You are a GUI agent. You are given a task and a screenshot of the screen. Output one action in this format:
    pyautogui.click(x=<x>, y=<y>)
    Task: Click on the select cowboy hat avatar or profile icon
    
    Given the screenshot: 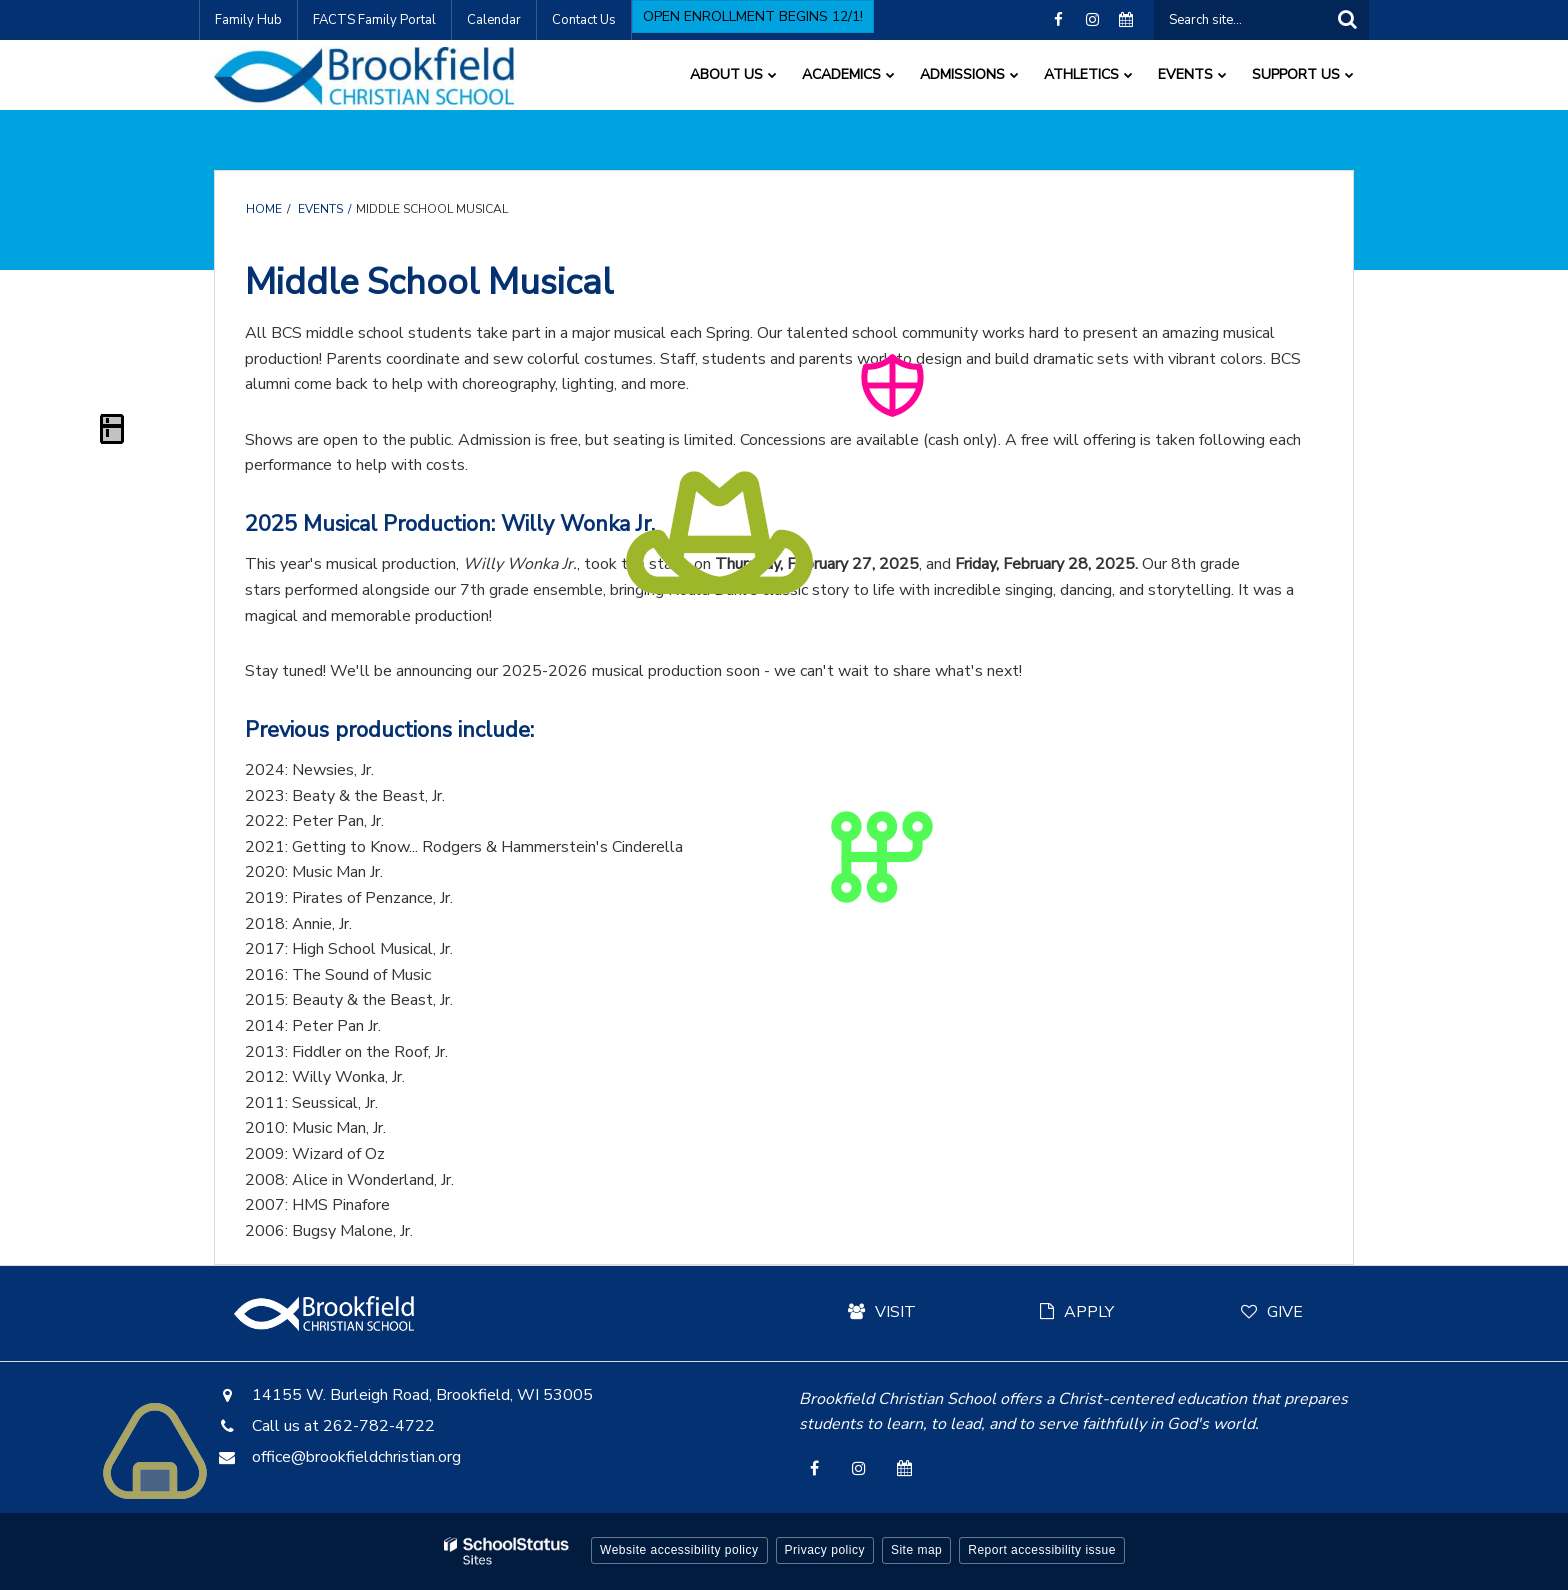 What is the action you would take?
    pyautogui.click(x=719, y=538)
    